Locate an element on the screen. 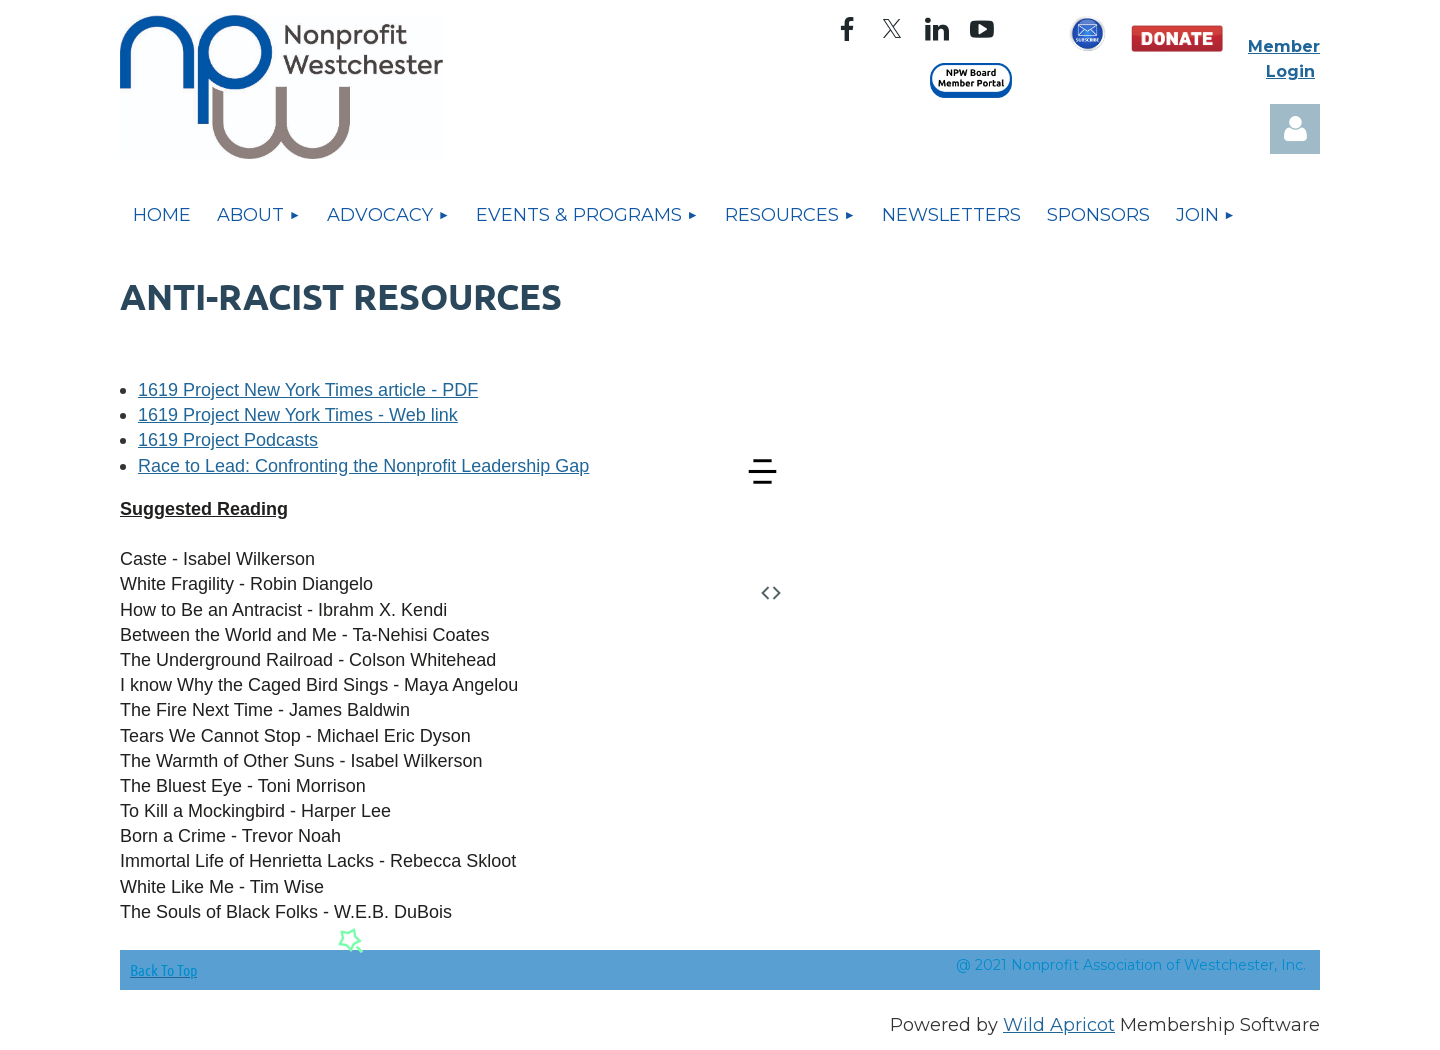 This screenshot has height=1050, width=1440. apply magic or auto-enhance effects is located at coordinates (350, 940).